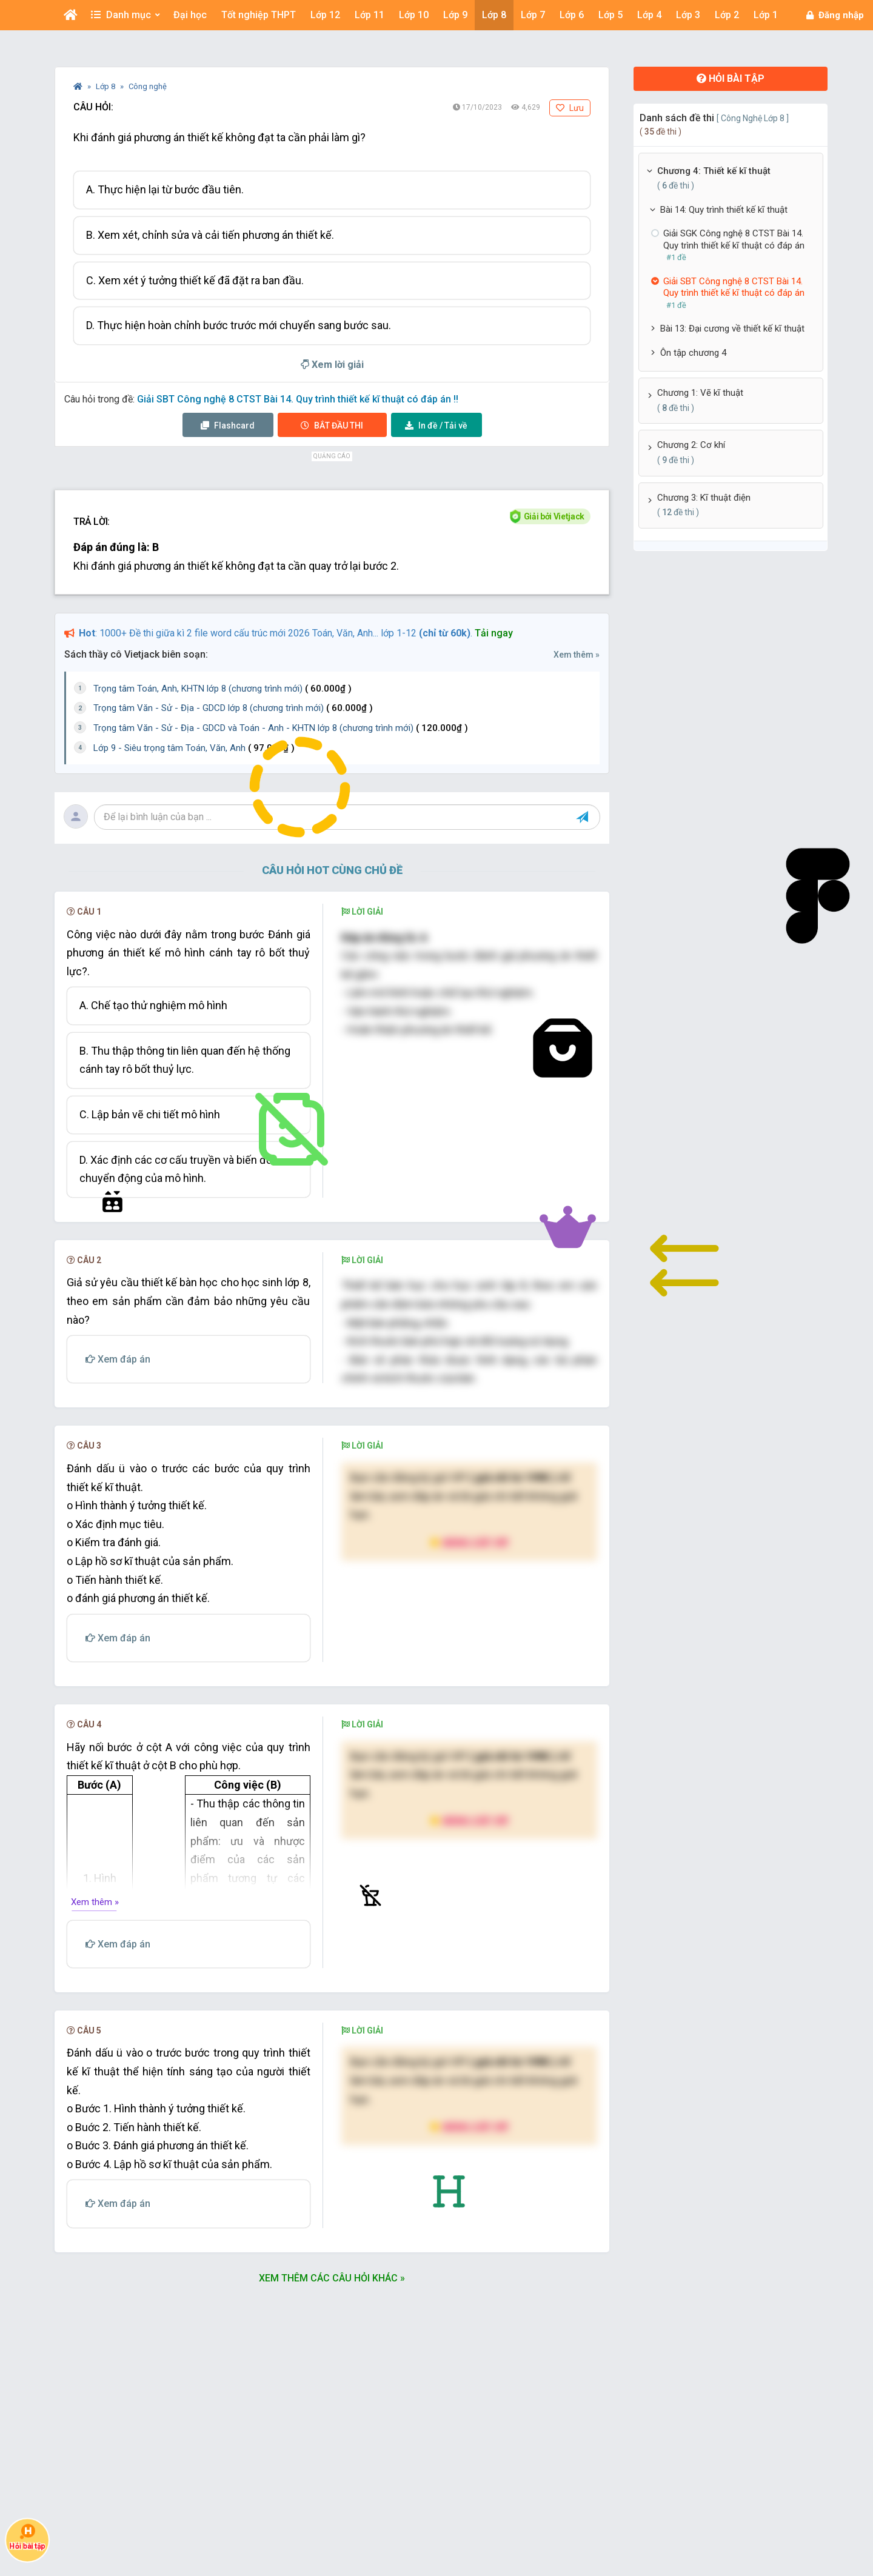  I want to click on open Figma design tool, so click(818, 896).